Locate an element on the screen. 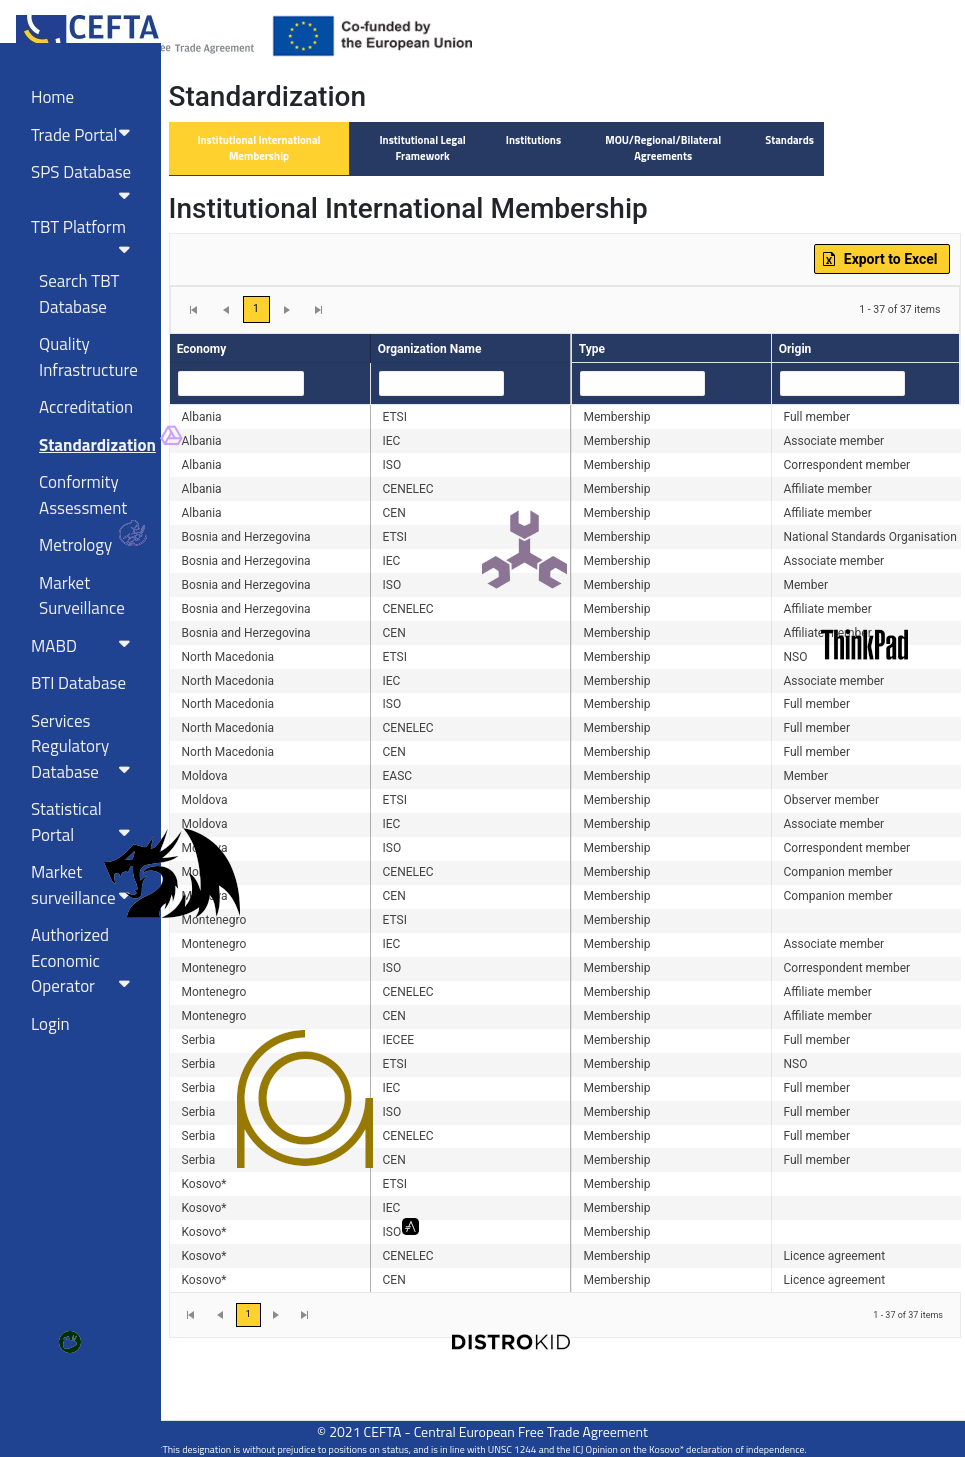 Image resolution: width=965 pixels, height=1457 pixels. xubuntu linux distribution logo is located at coordinates (70, 1342).